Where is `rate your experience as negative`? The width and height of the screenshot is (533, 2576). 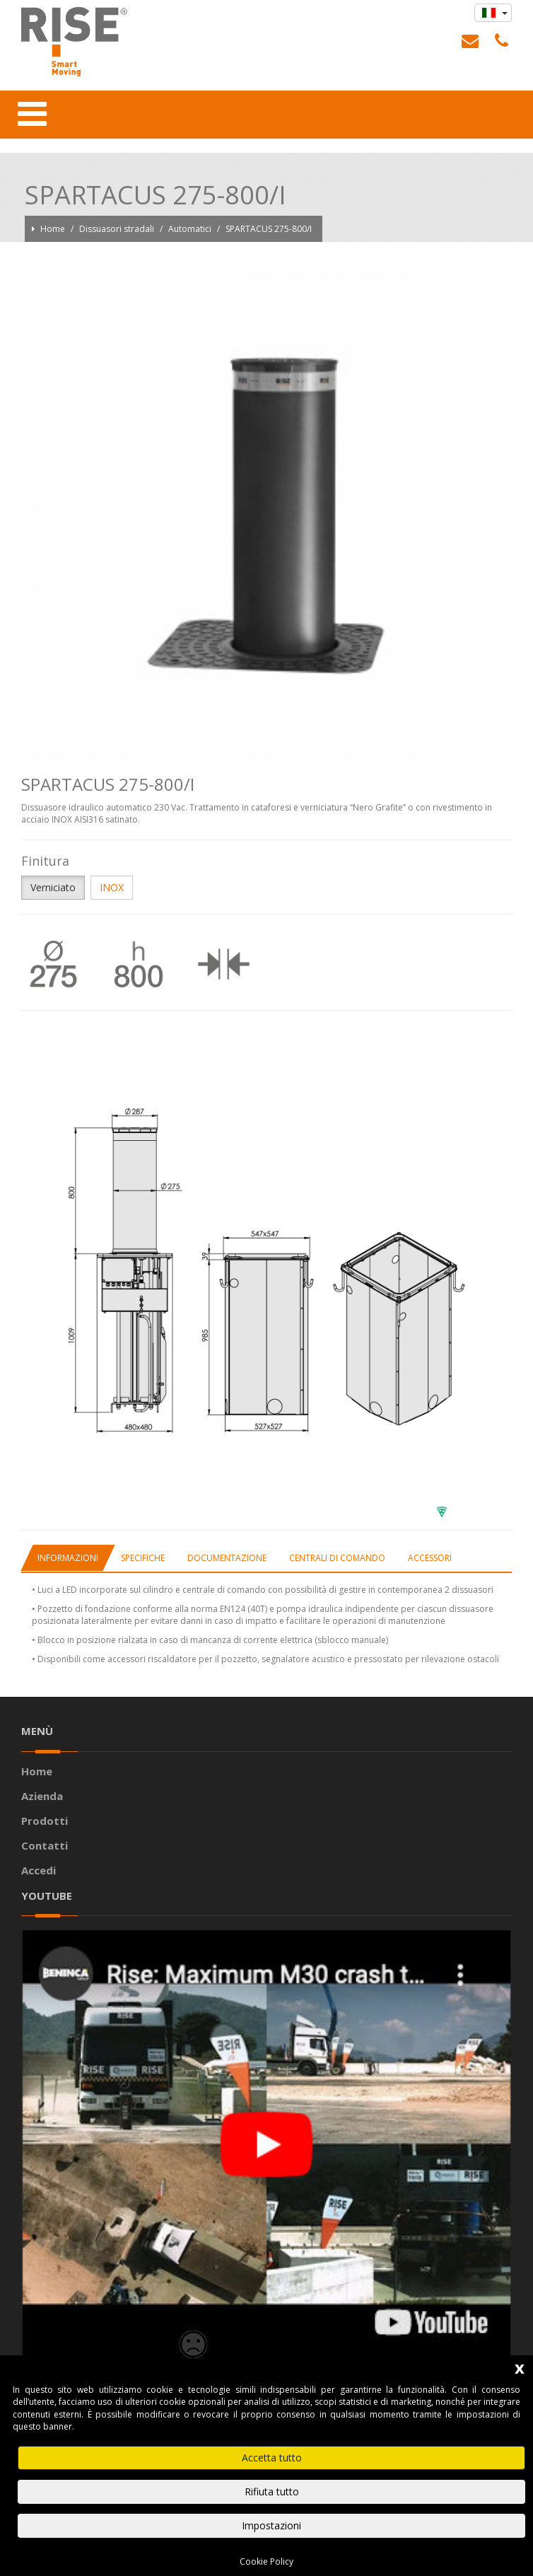 rate your experience as negative is located at coordinates (193, 2344).